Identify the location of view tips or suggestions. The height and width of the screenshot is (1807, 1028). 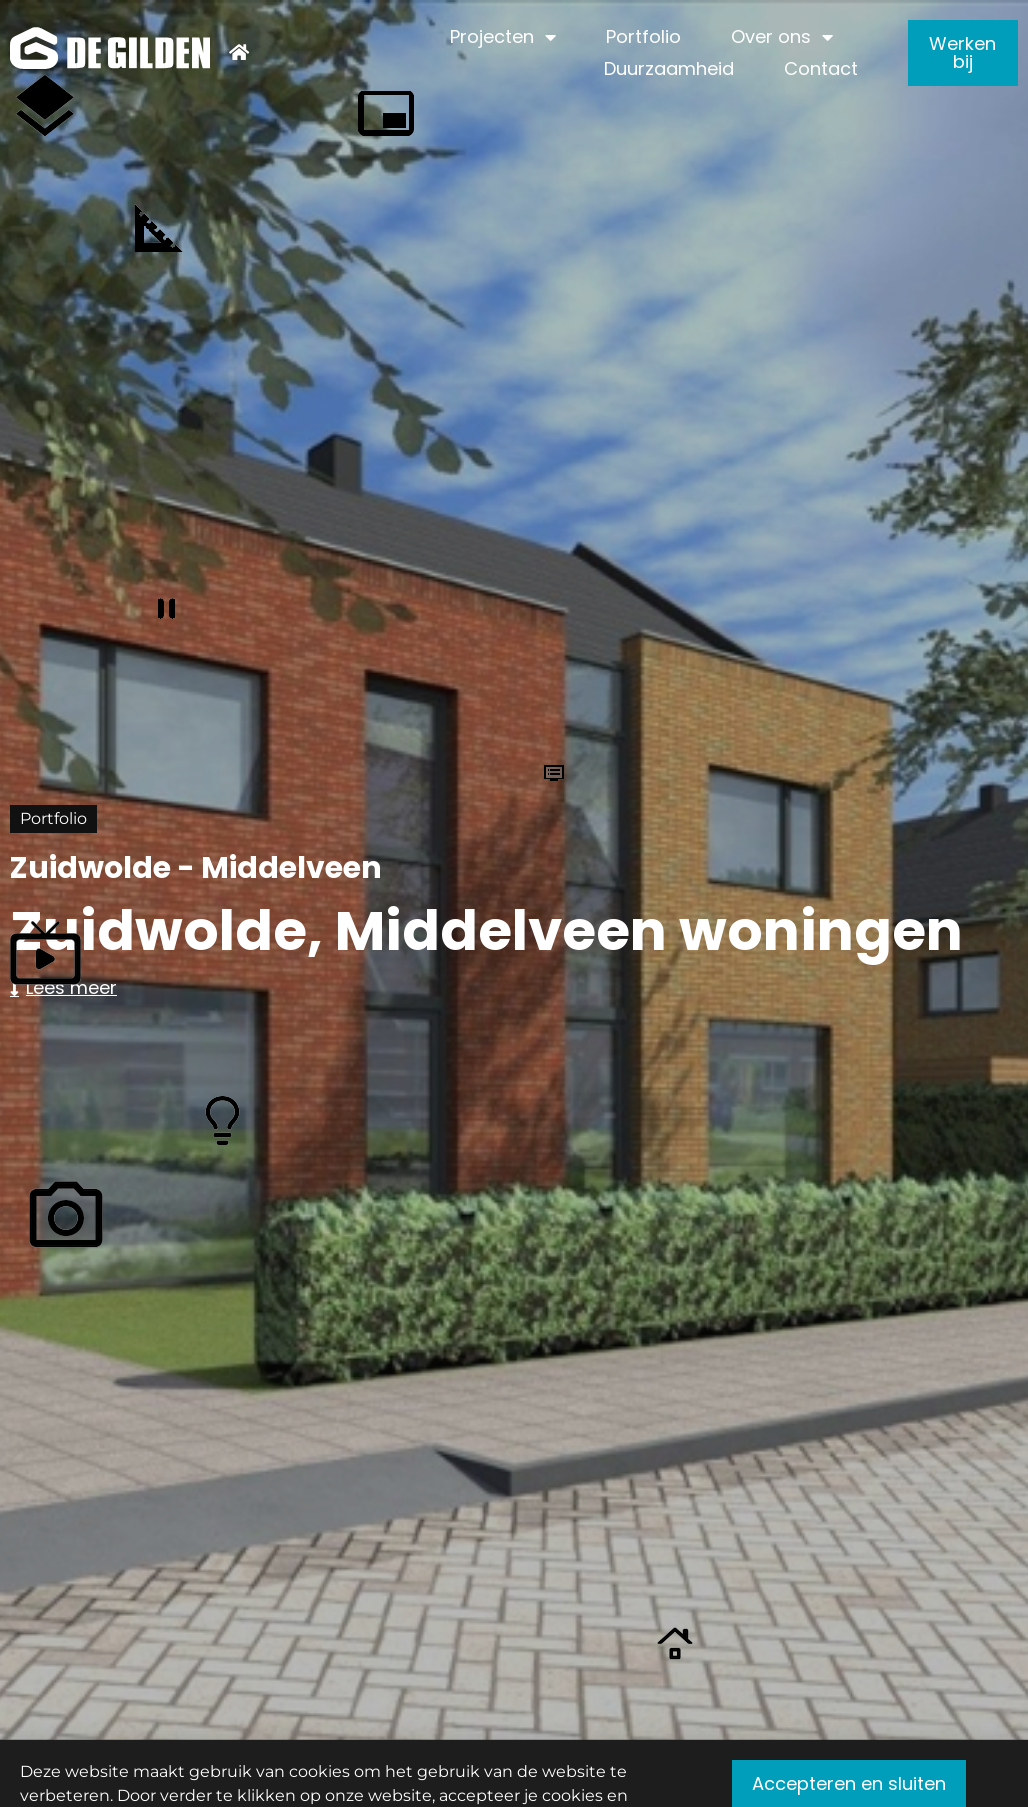
(222, 1120).